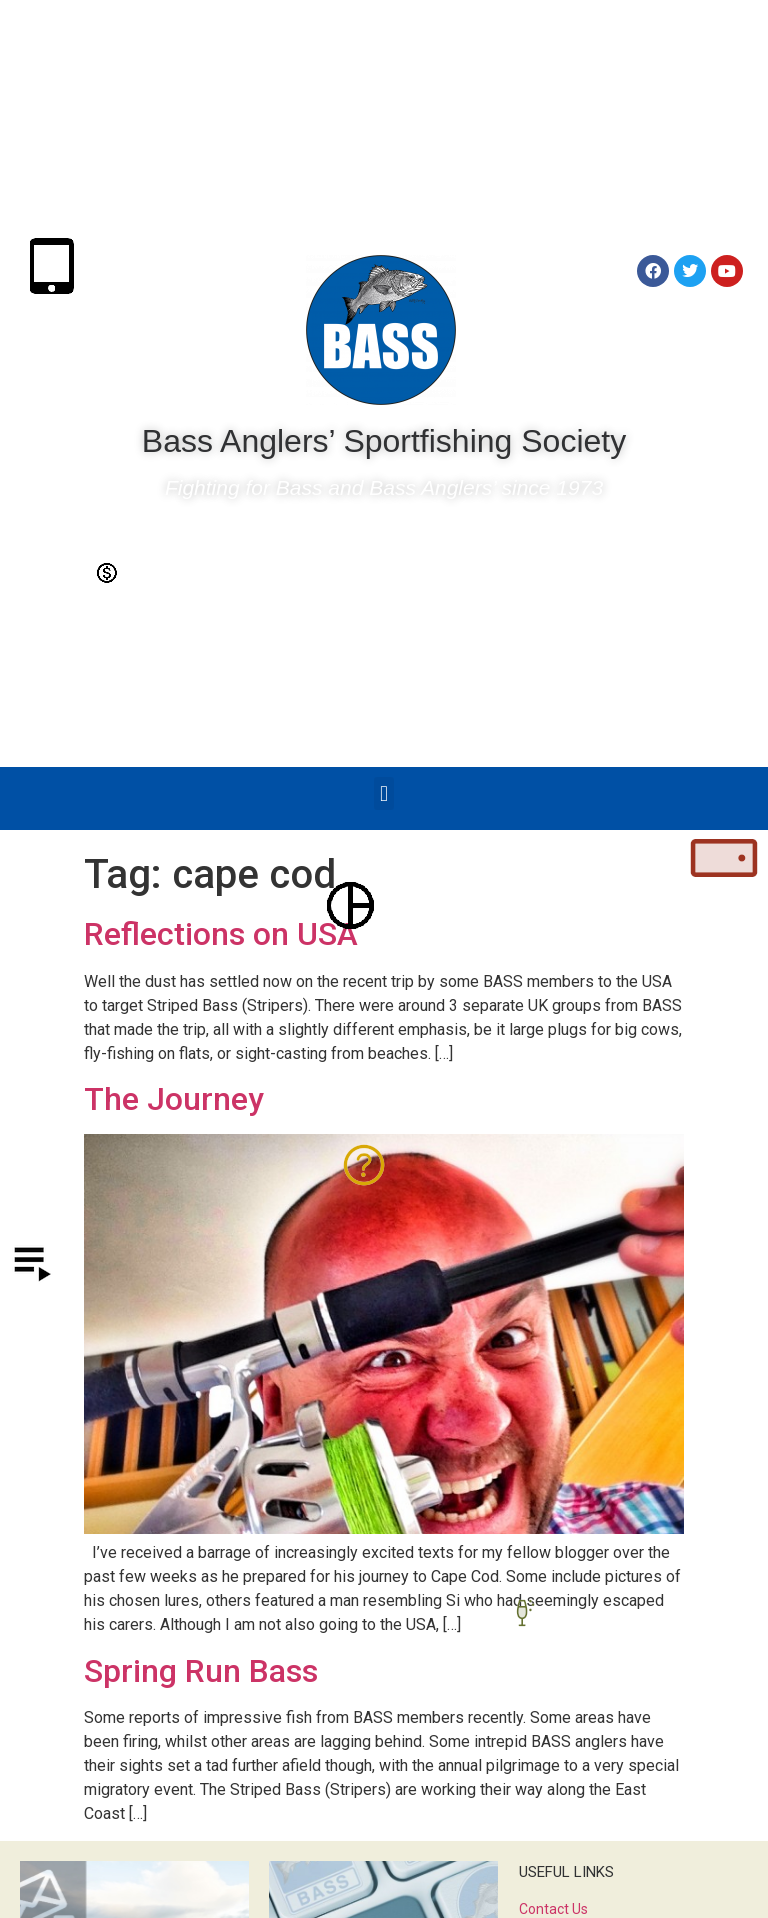  Describe the element at coordinates (107, 573) in the screenshot. I see `view earnings or account balance` at that location.